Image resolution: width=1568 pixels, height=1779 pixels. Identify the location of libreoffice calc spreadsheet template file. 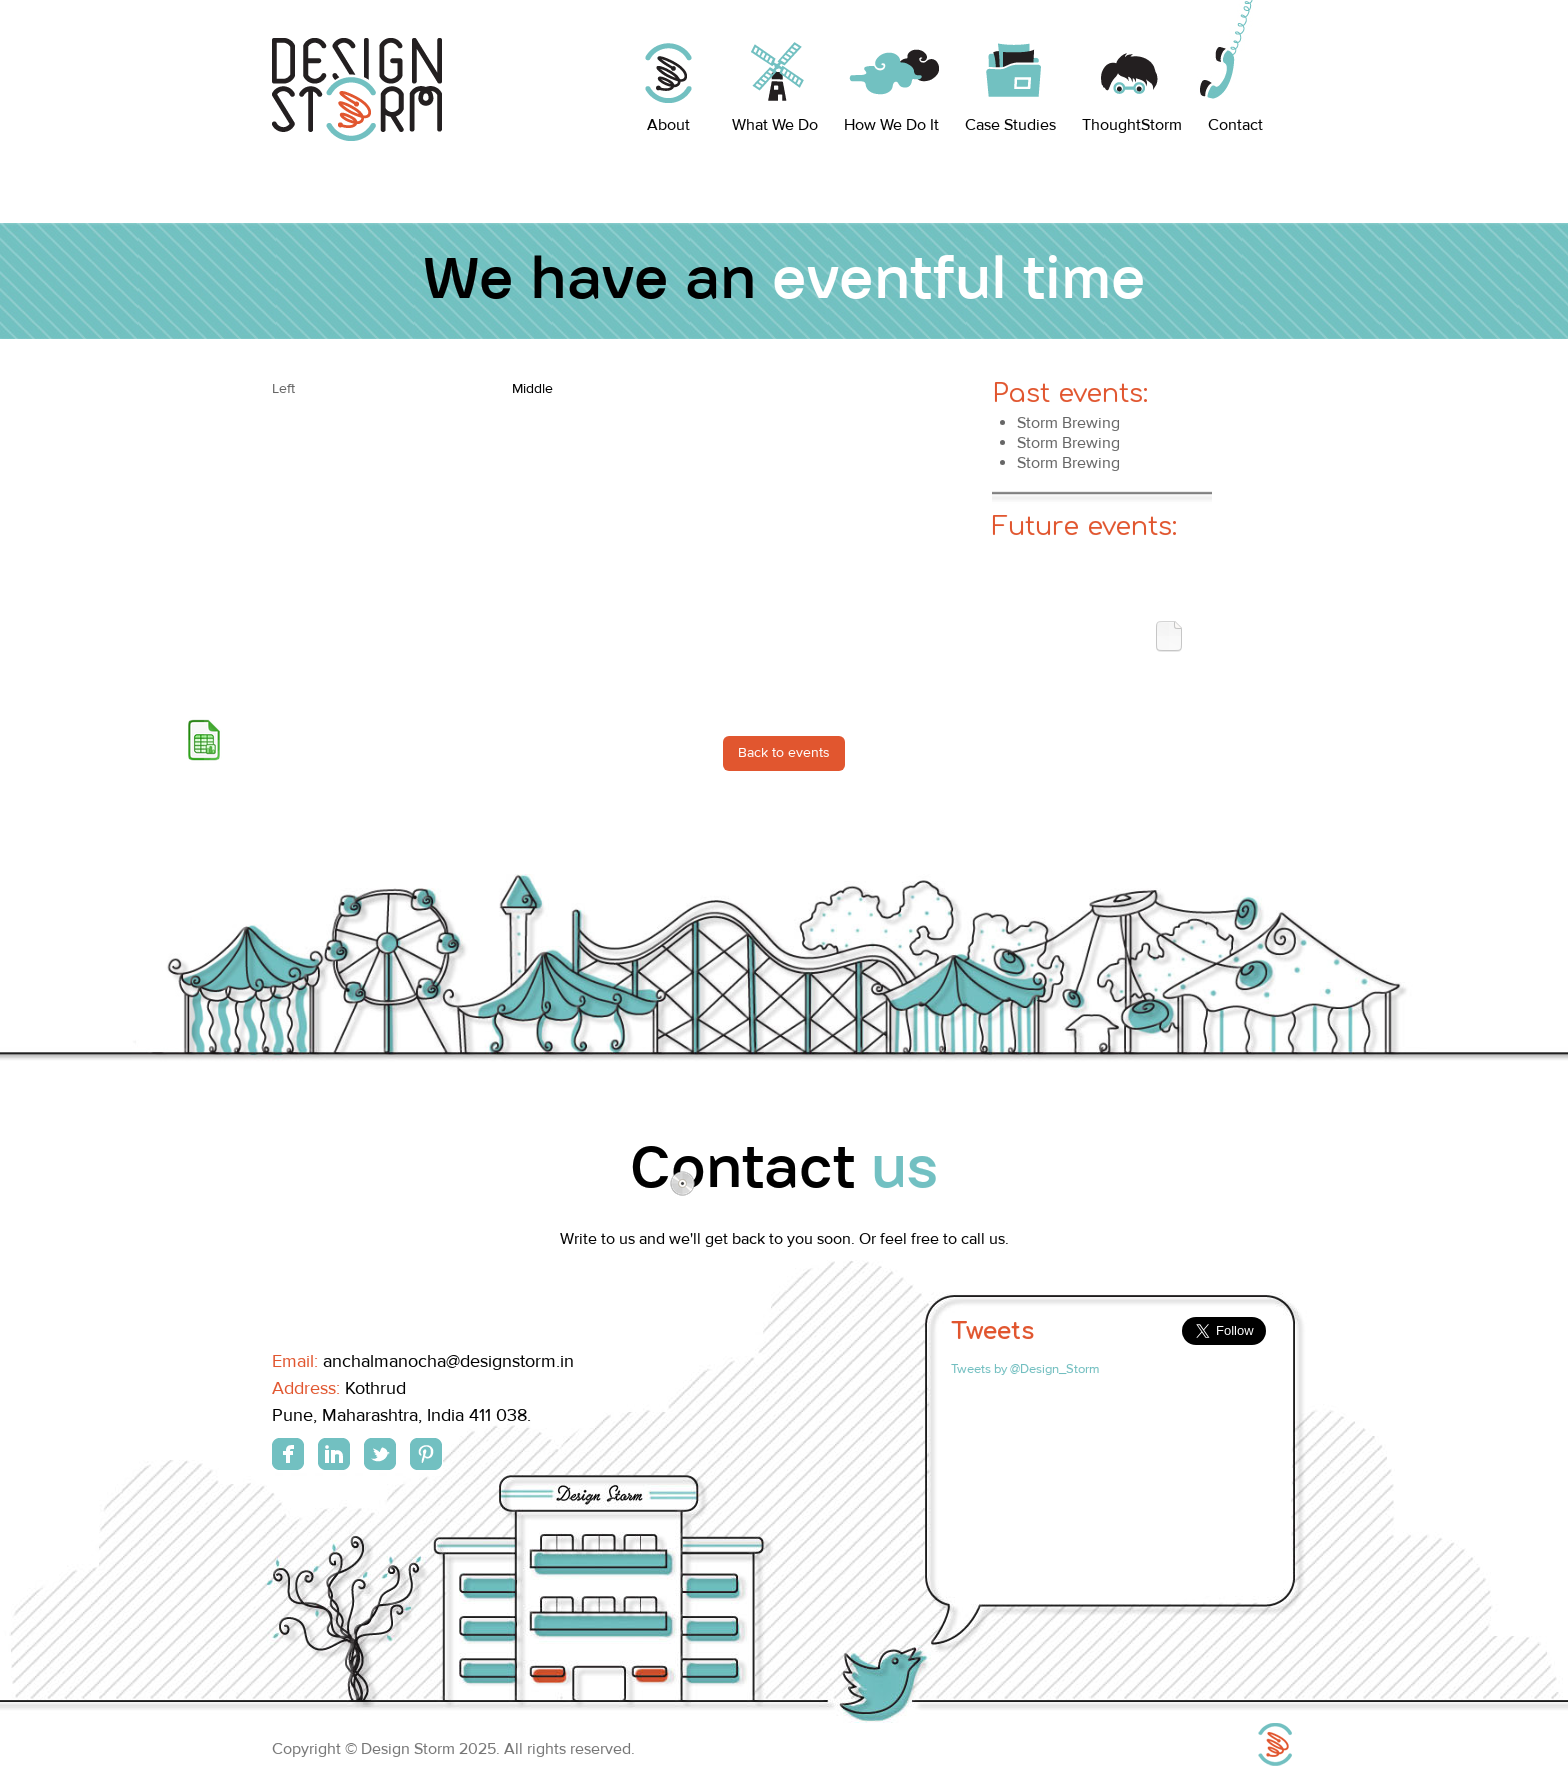
(204, 740).